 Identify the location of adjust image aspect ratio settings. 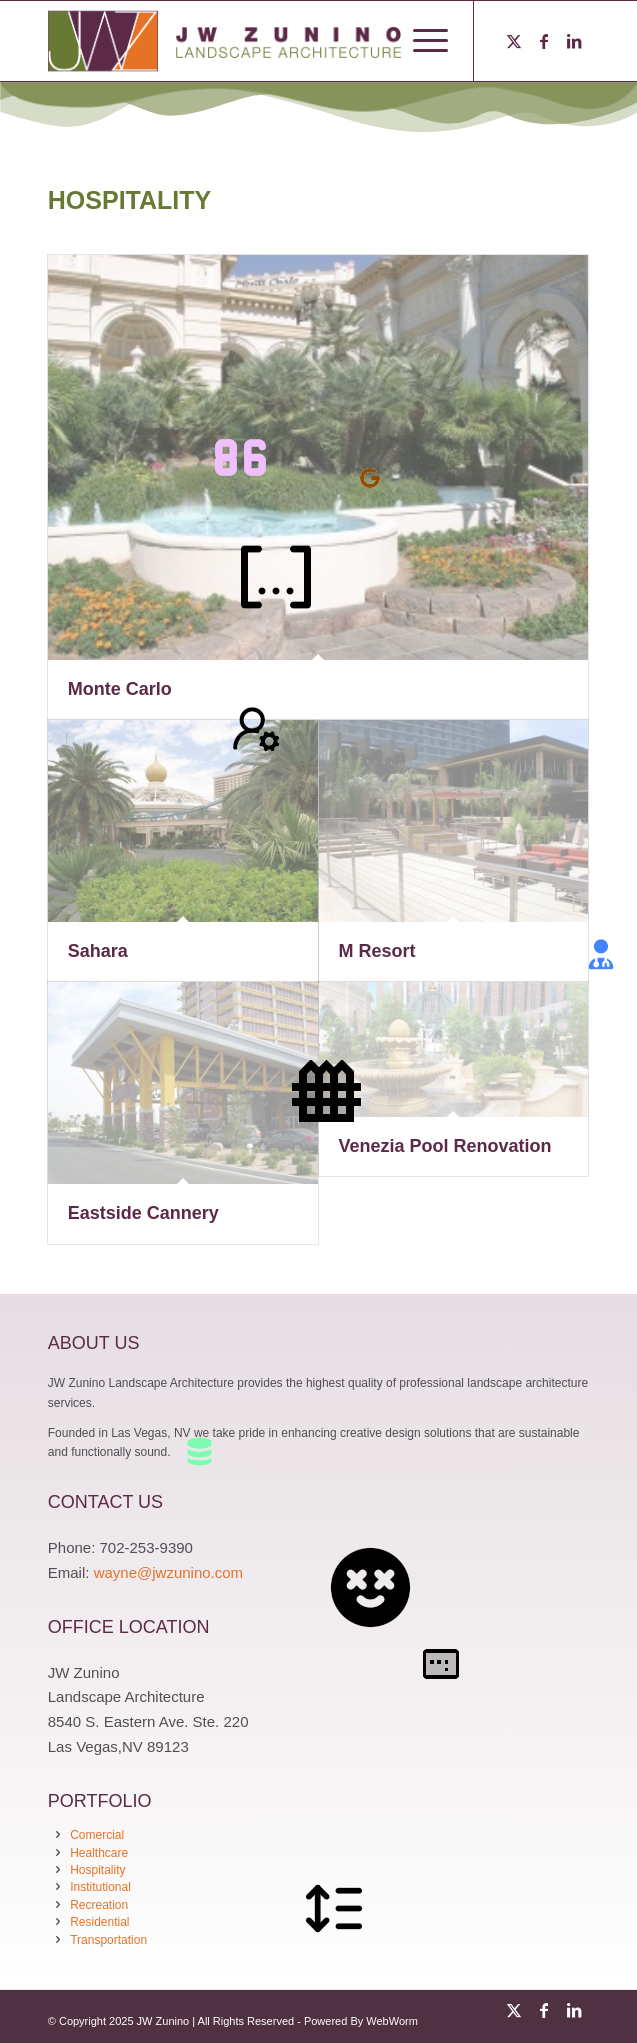
(441, 1664).